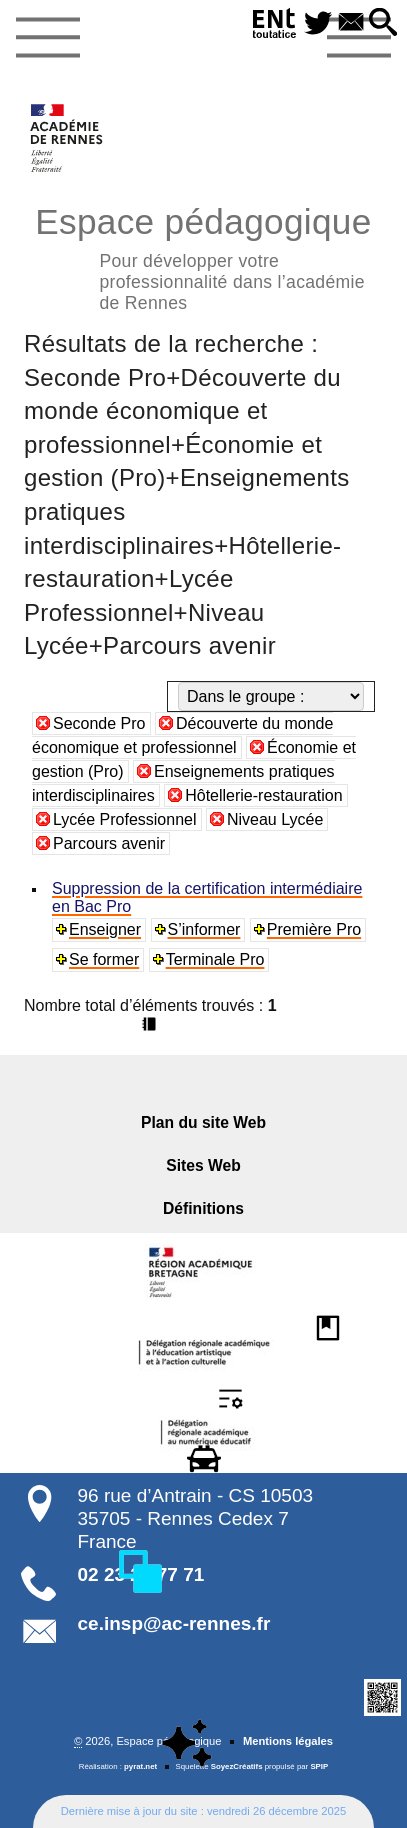  Describe the element at coordinates (230, 1398) in the screenshot. I see `access list or menu settings` at that location.